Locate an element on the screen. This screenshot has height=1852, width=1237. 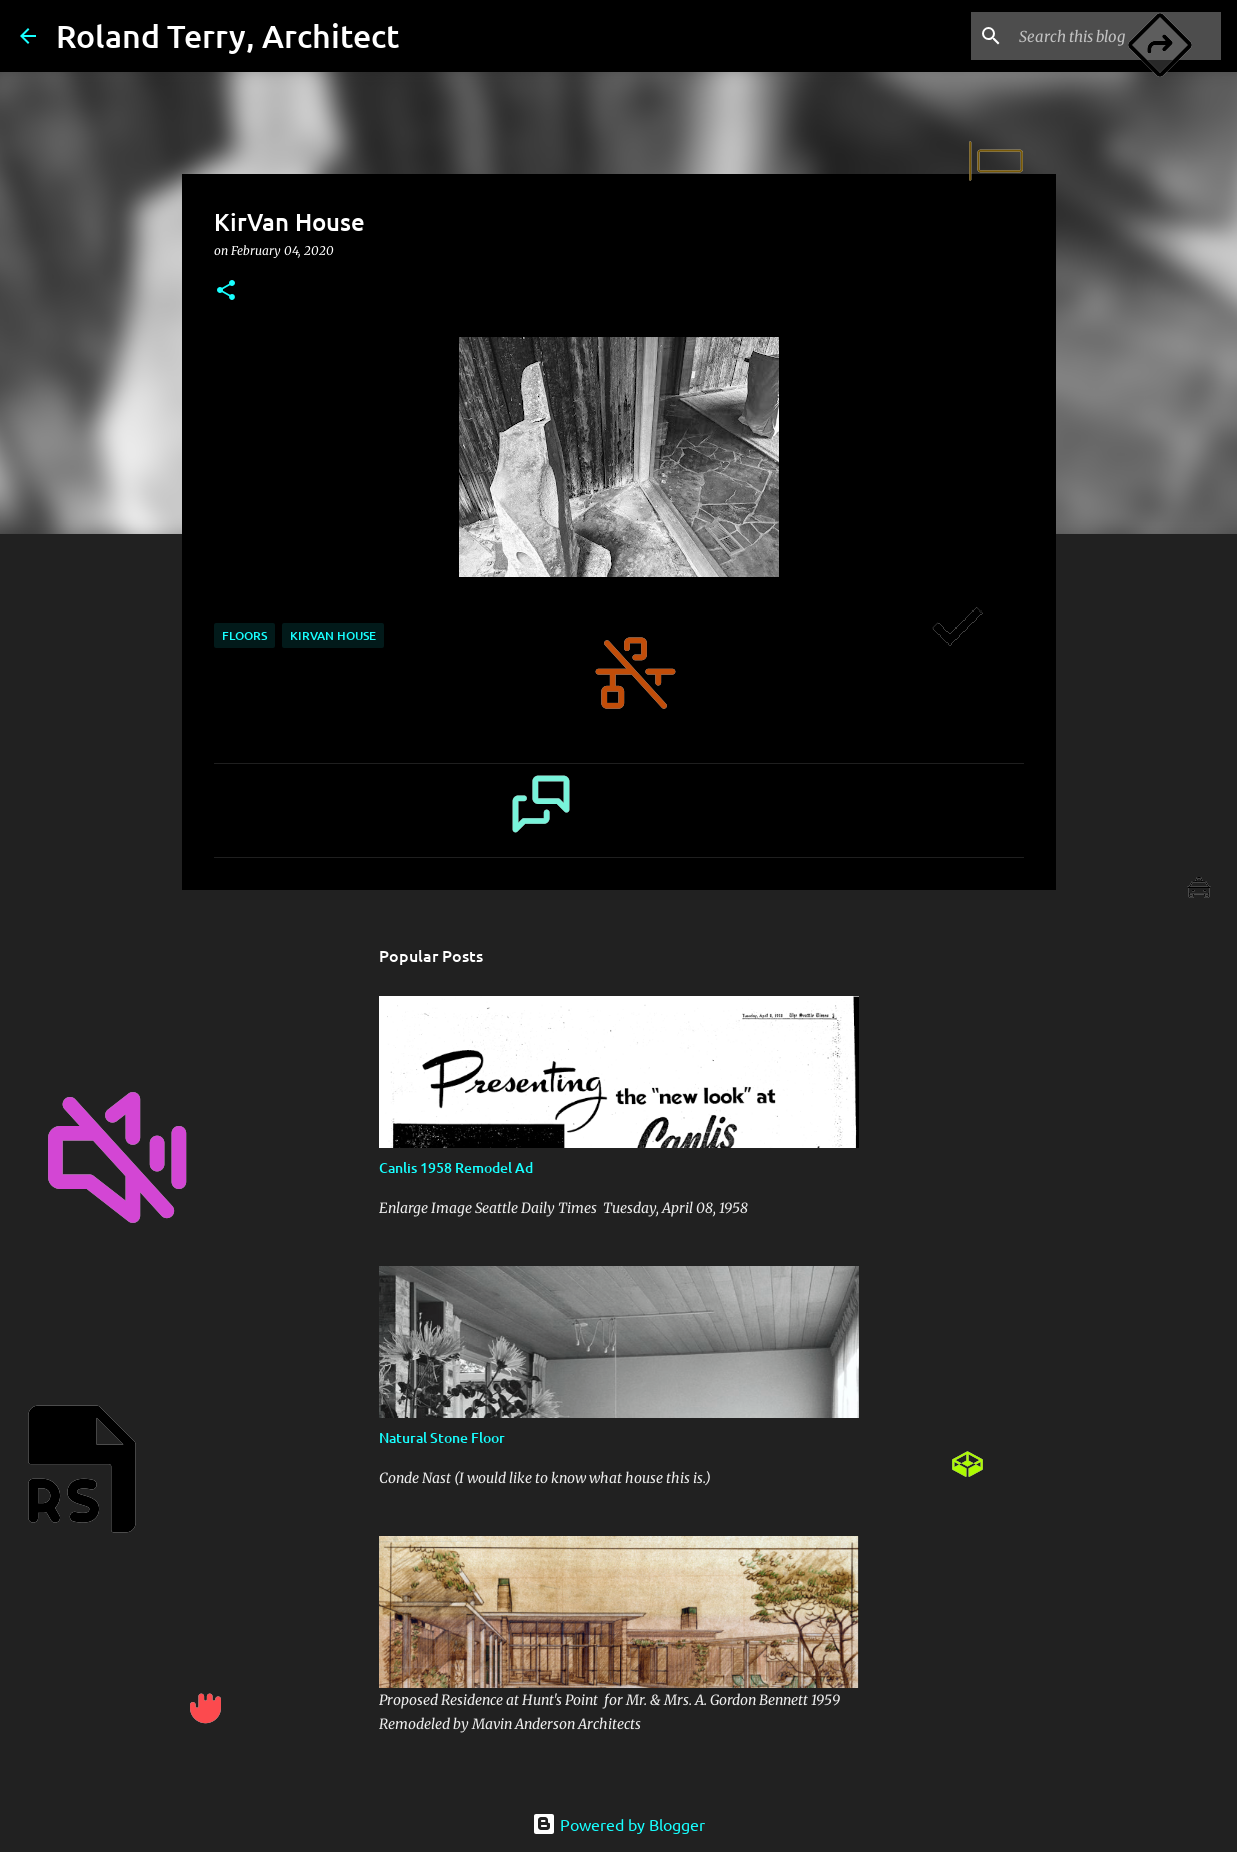
a Rust source code file is located at coordinates (82, 1469).